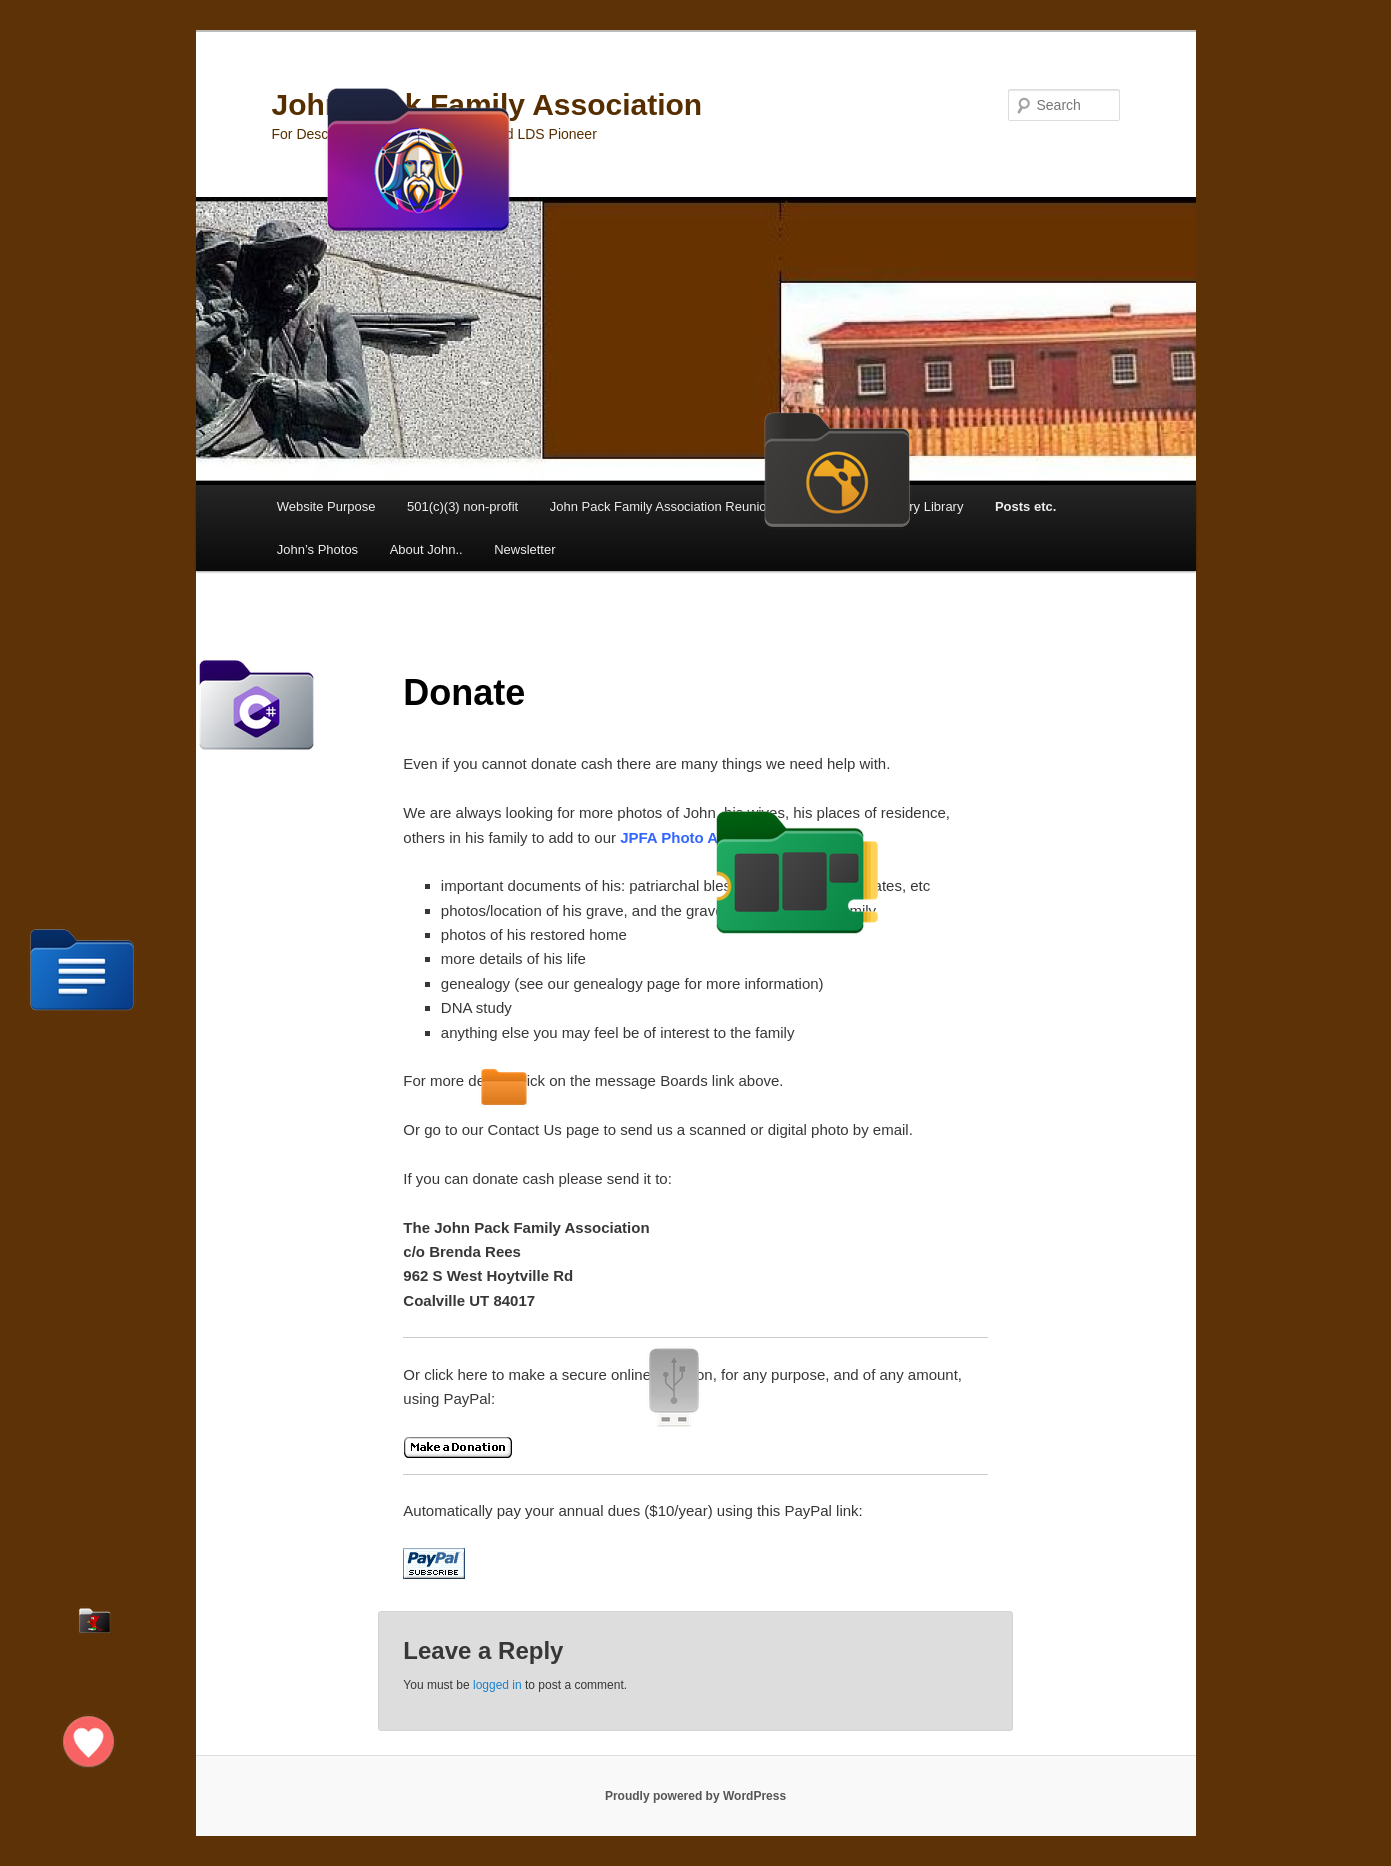 The image size is (1391, 1866). I want to click on open BSD-related files or projects, so click(94, 1621).